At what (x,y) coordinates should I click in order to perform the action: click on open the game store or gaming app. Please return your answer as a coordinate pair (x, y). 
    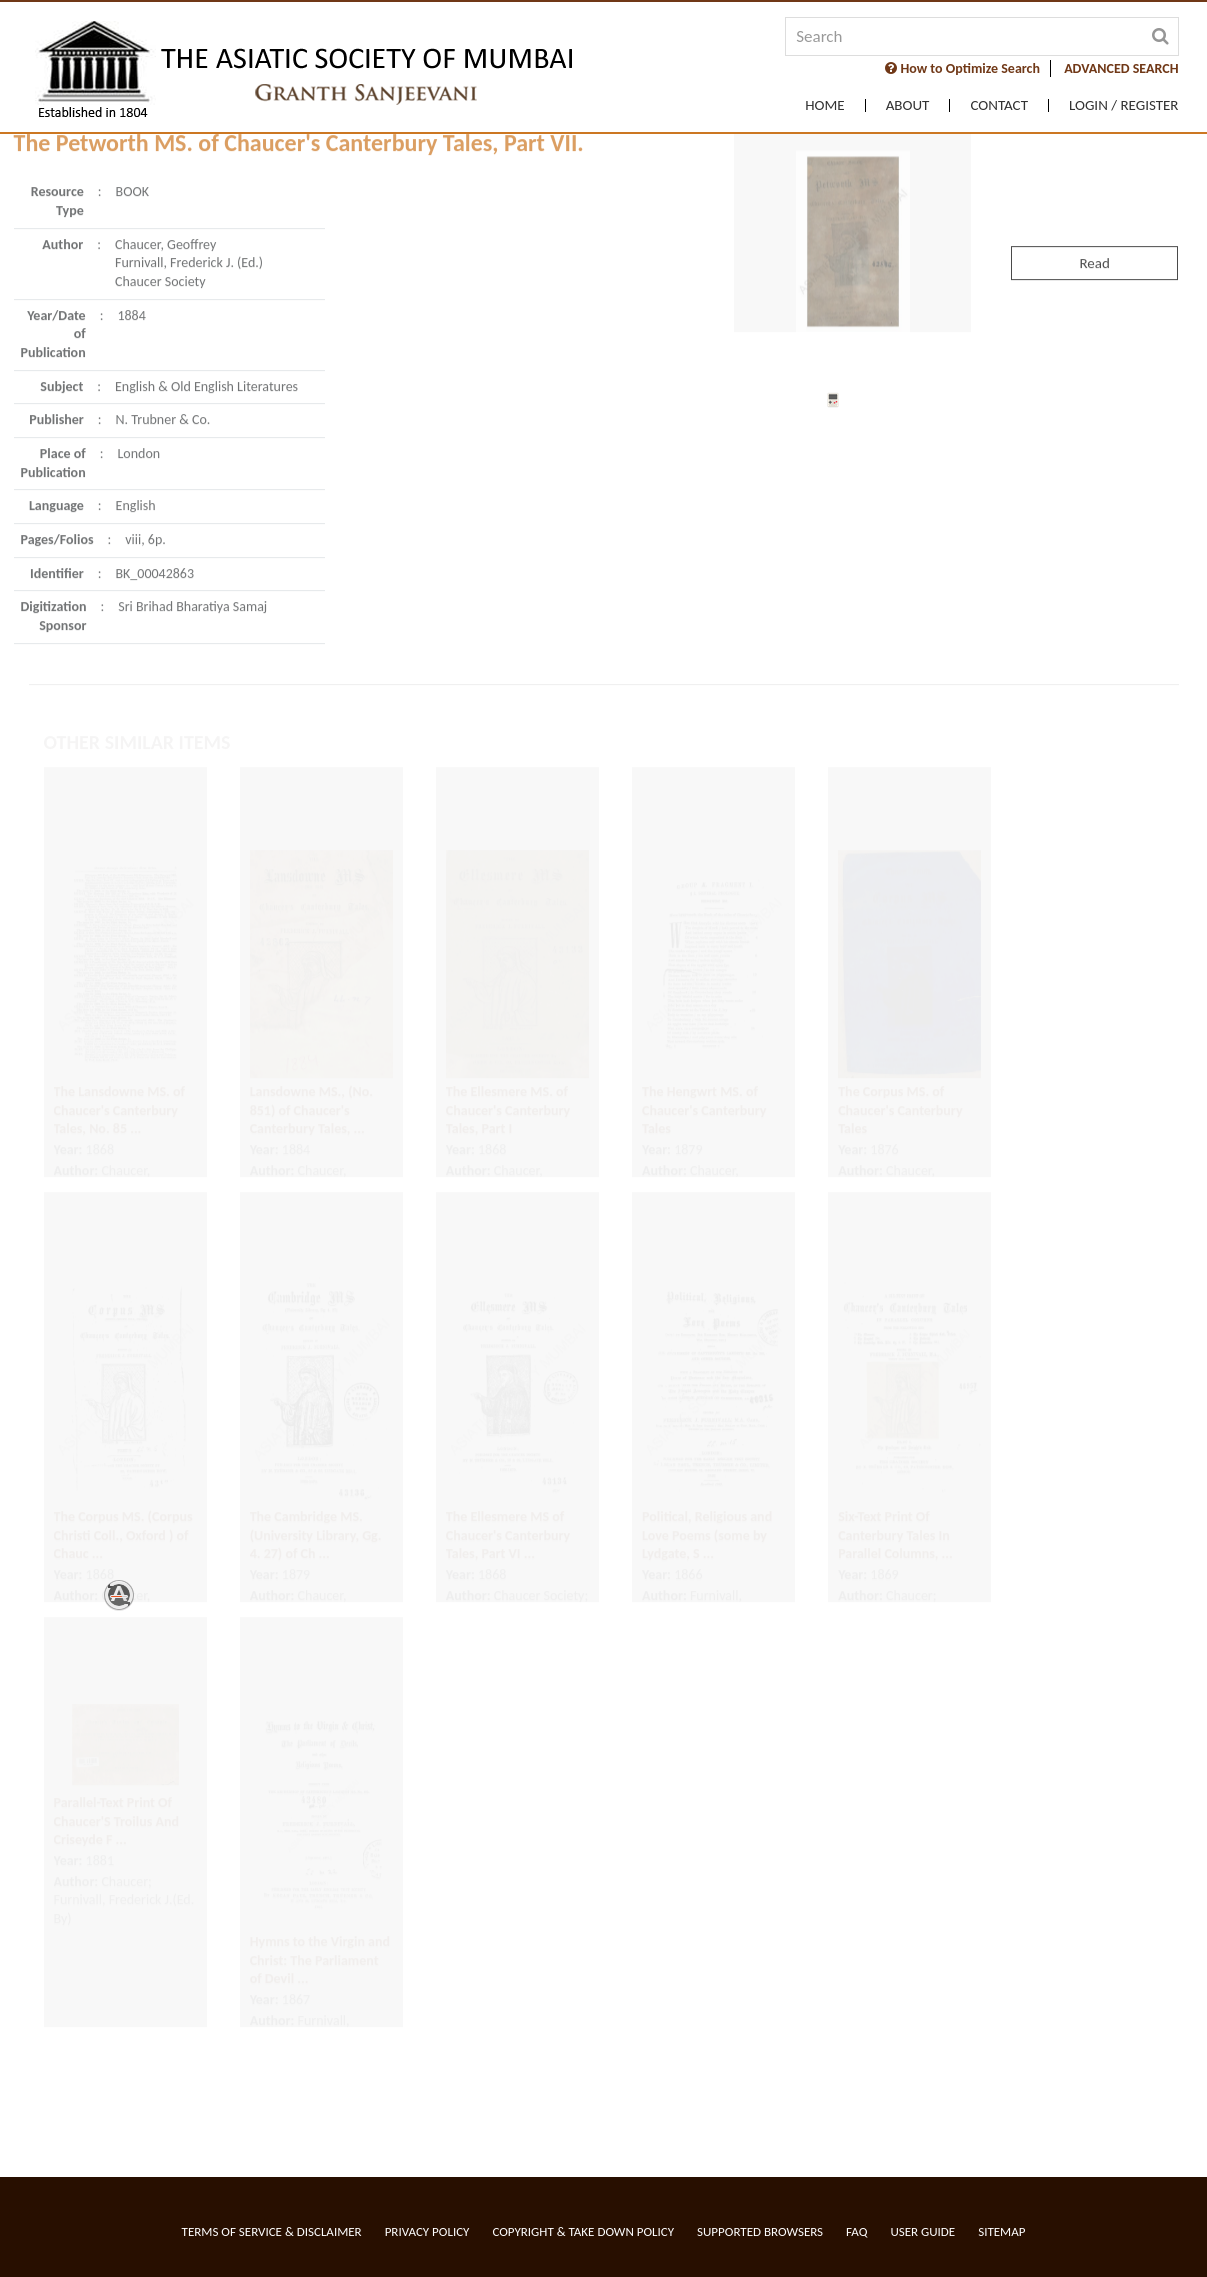
    Looking at the image, I should click on (833, 400).